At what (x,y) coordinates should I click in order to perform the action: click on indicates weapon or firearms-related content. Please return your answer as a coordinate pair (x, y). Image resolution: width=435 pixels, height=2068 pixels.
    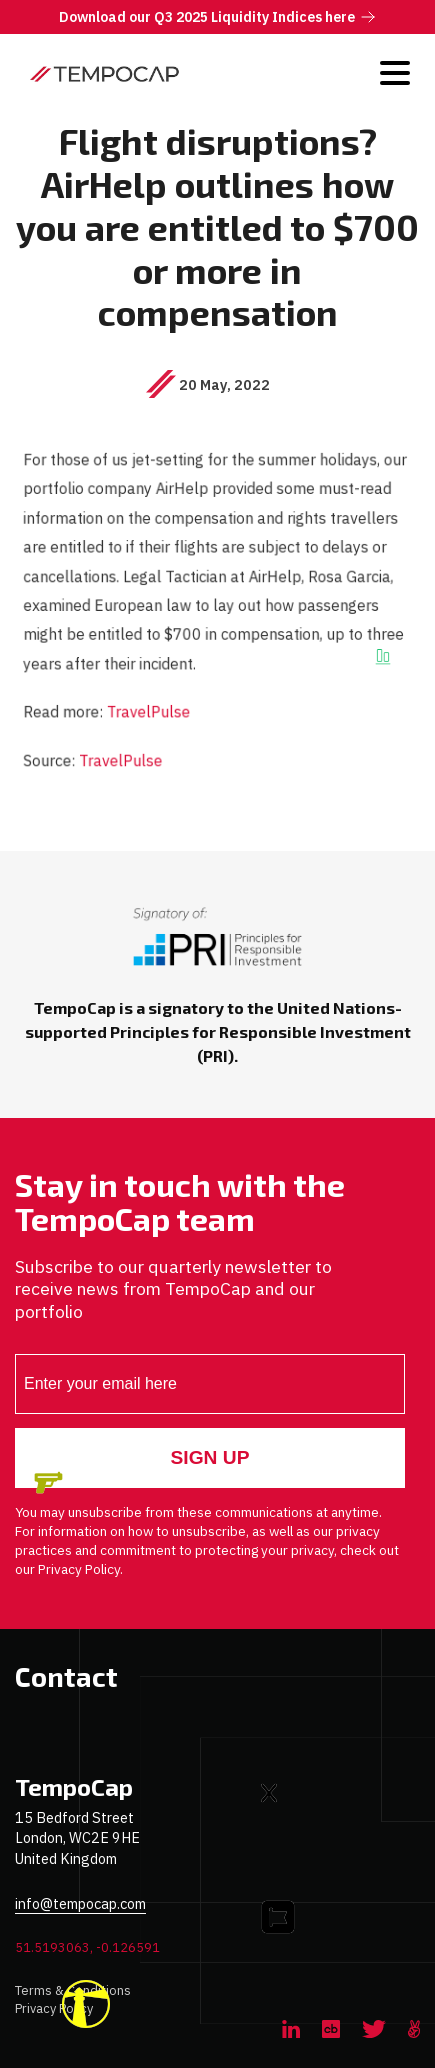
    Looking at the image, I should click on (48, 1482).